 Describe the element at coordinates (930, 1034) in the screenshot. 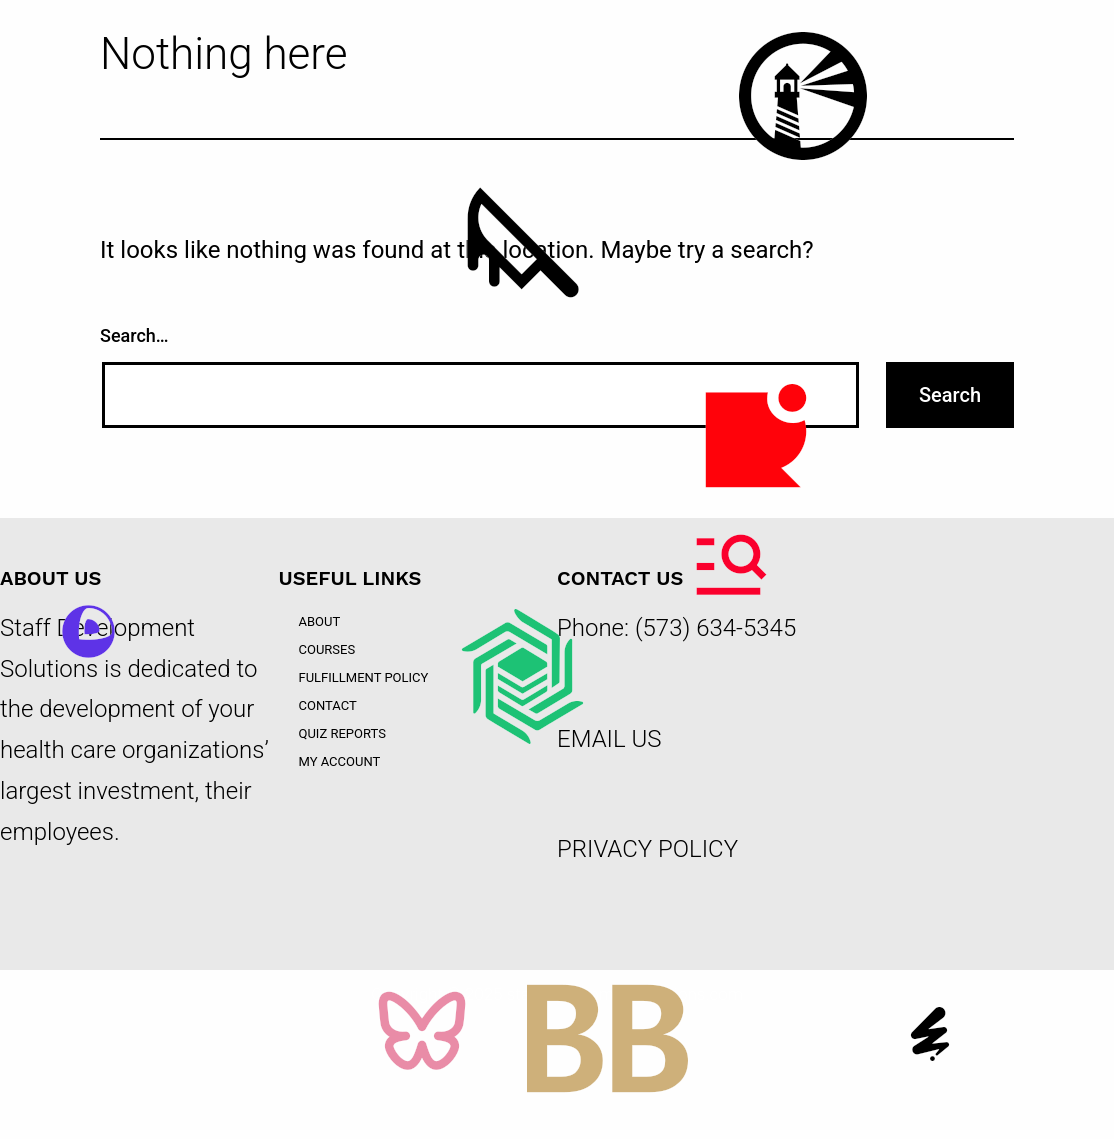

I see `visit envato marketplace` at that location.